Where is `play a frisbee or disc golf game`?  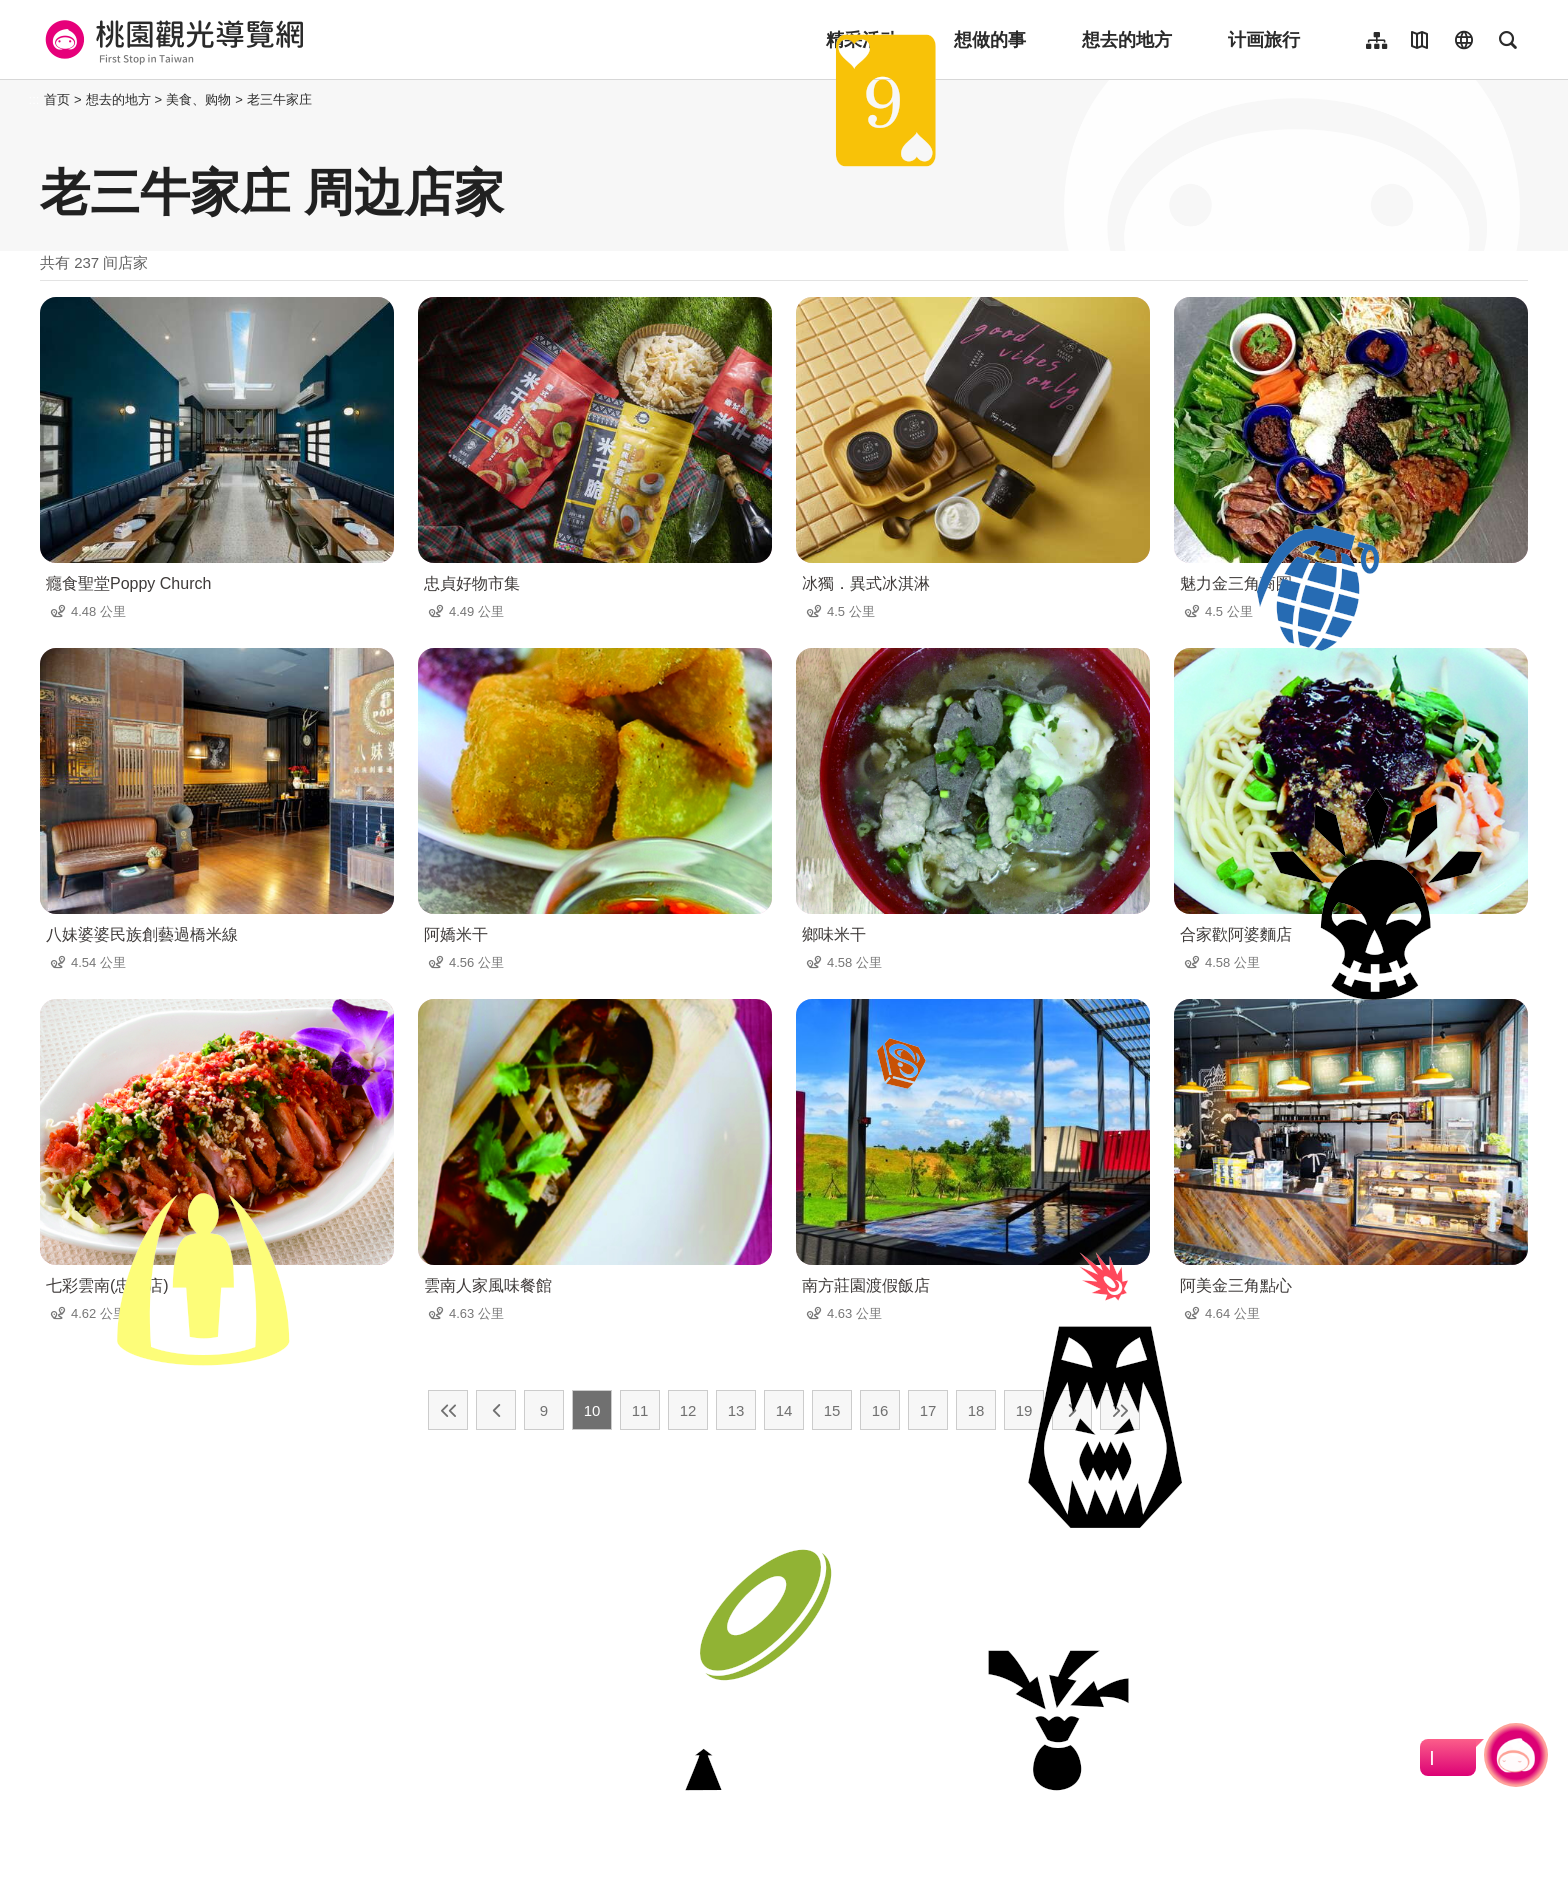
play a frisbee or disc golf game is located at coordinates (765, 1614).